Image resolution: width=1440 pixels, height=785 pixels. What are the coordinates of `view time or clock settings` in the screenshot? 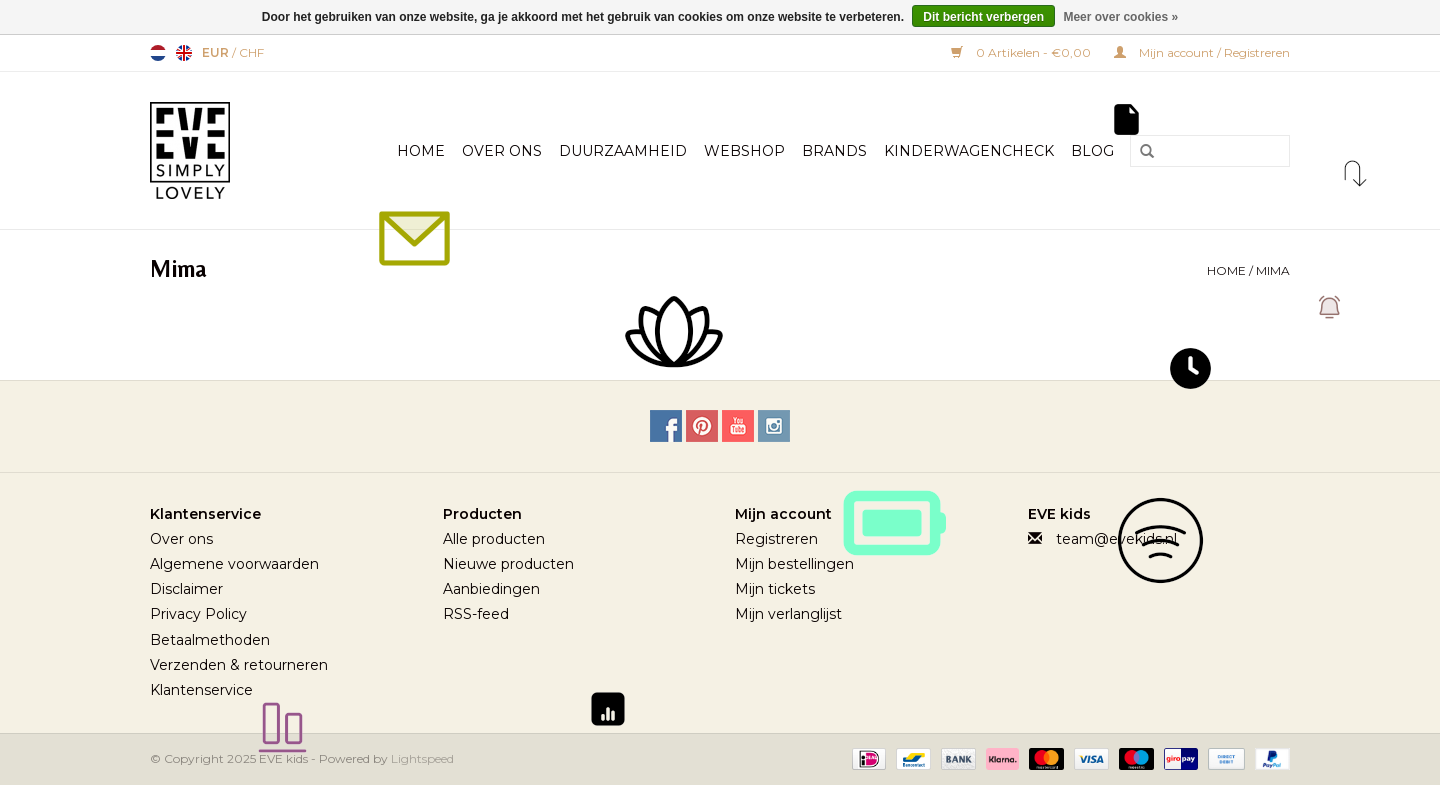 It's located at (1190, 368).